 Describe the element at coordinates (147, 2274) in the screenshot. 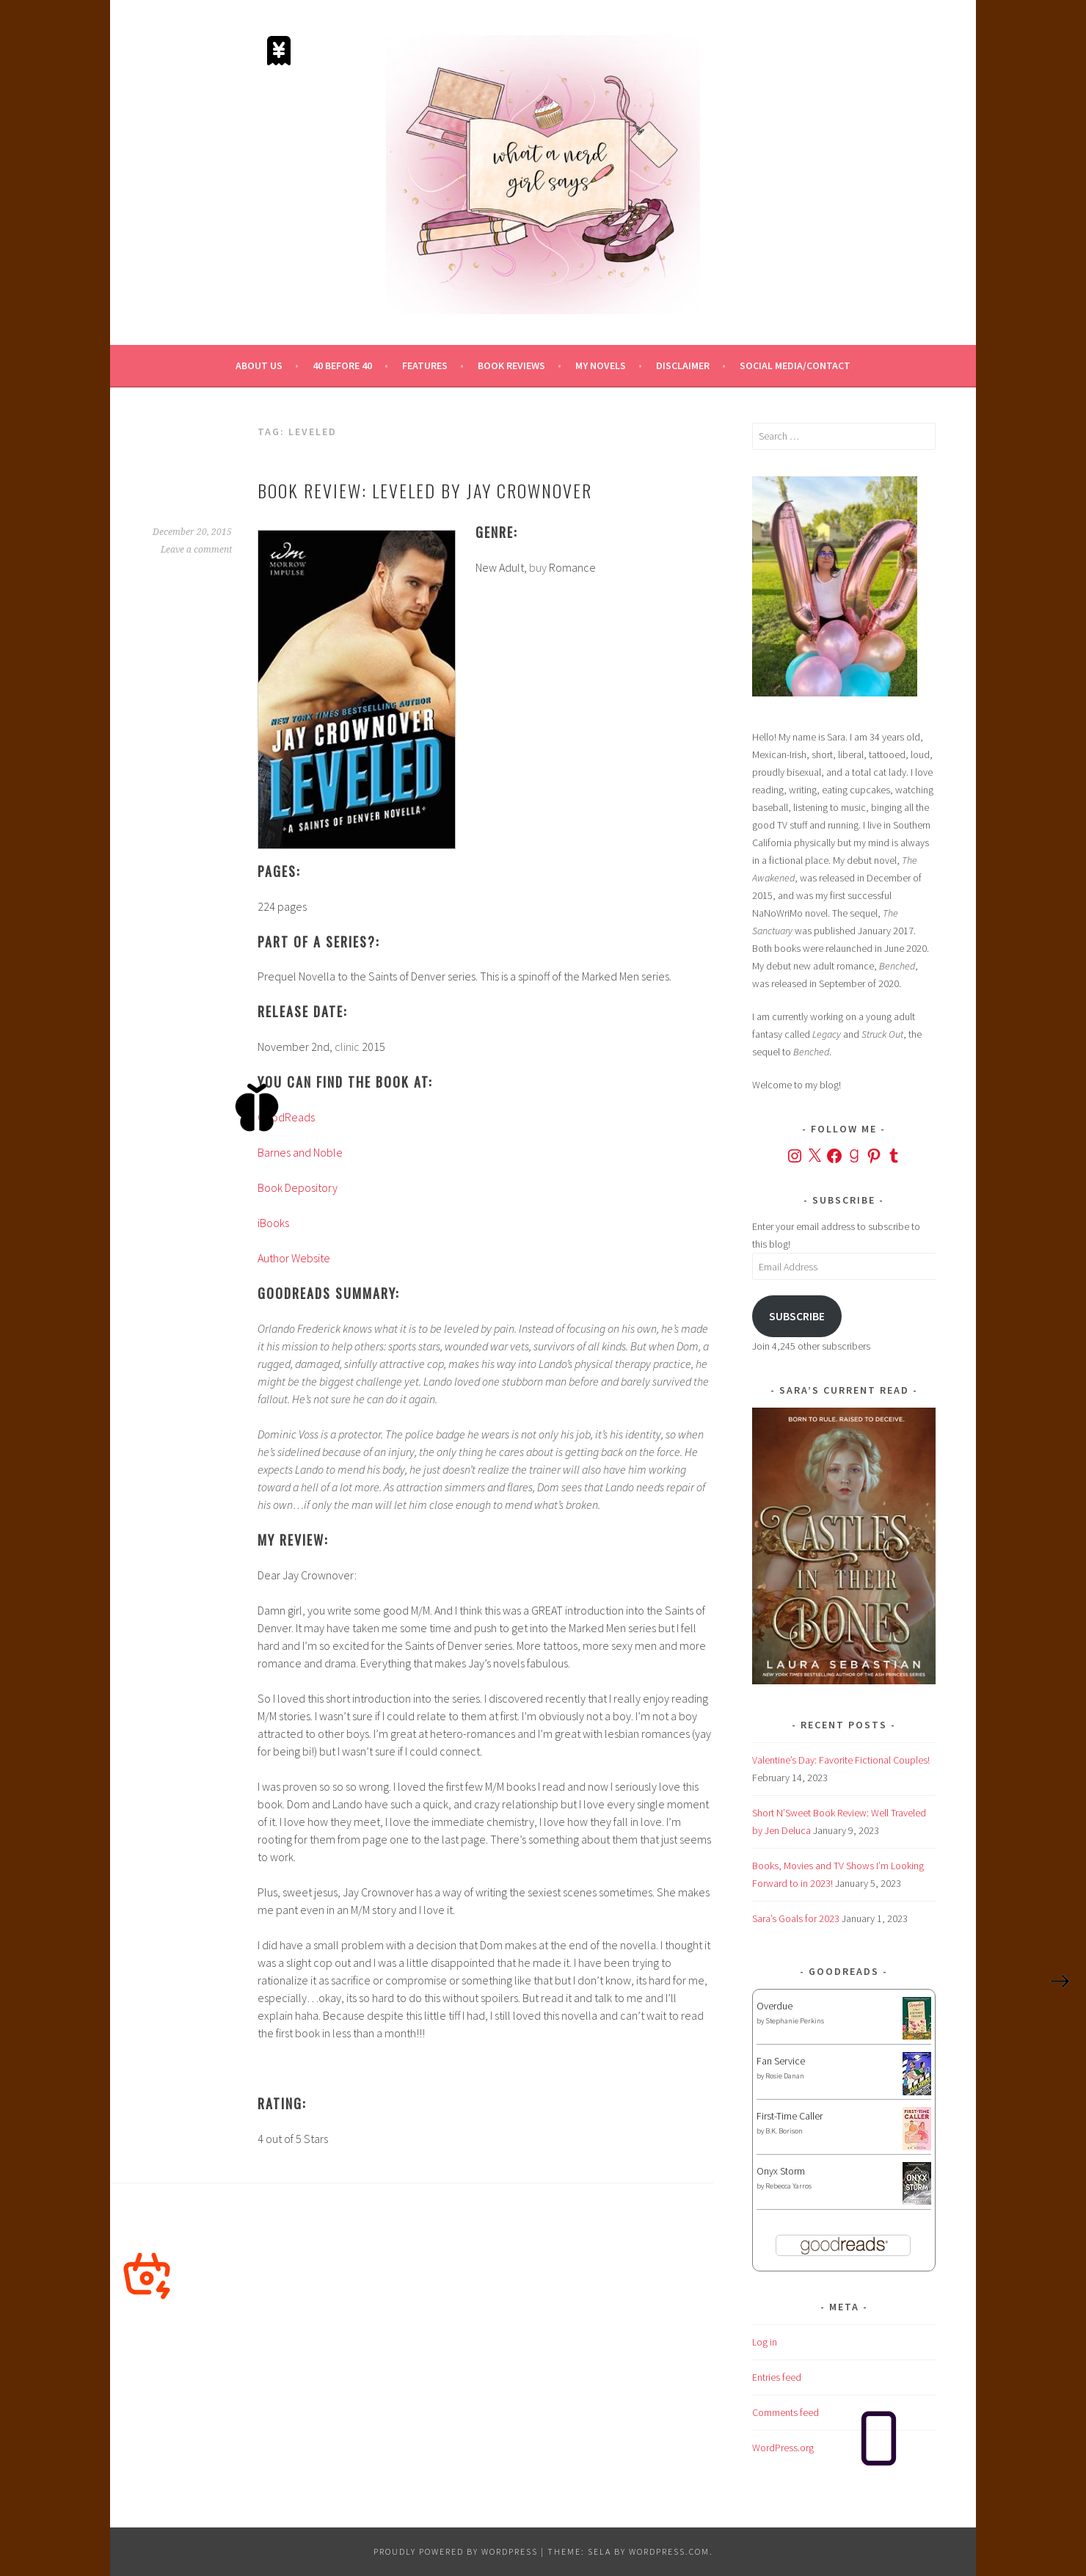

I see `quick purchase or express checkout` at that location.